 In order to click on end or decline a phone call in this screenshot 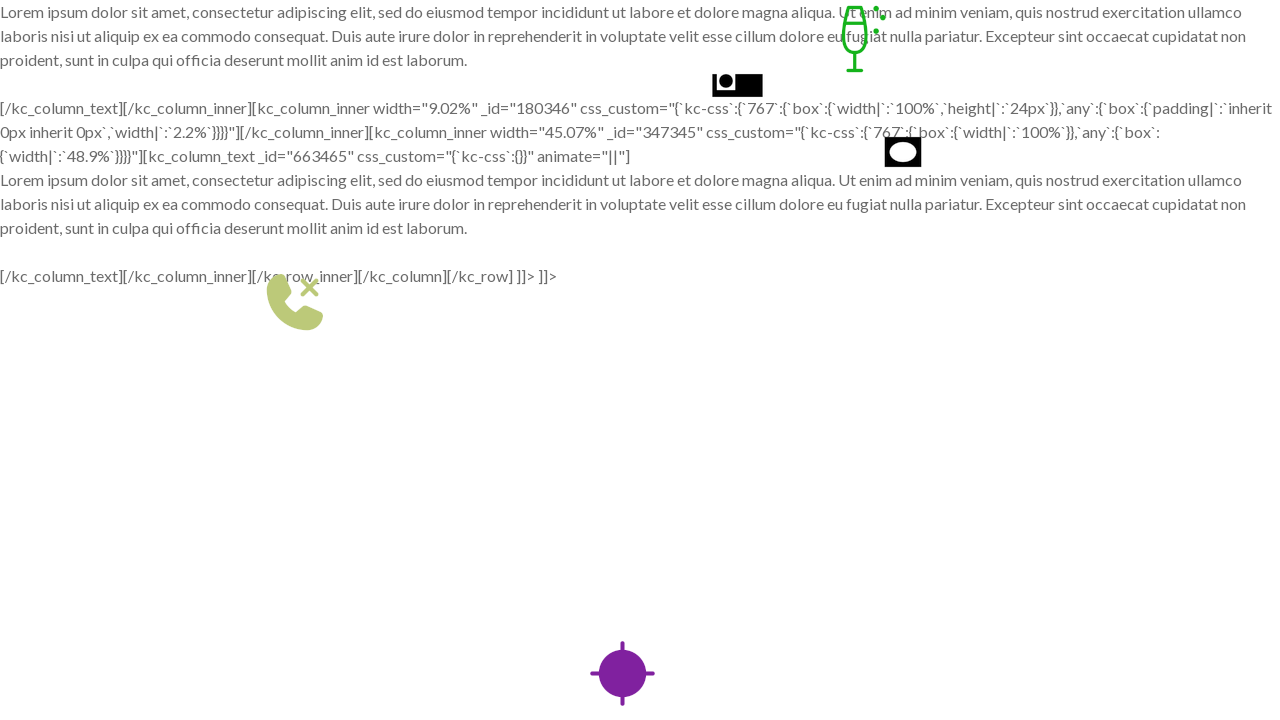, I will do `click(296, 301)`.